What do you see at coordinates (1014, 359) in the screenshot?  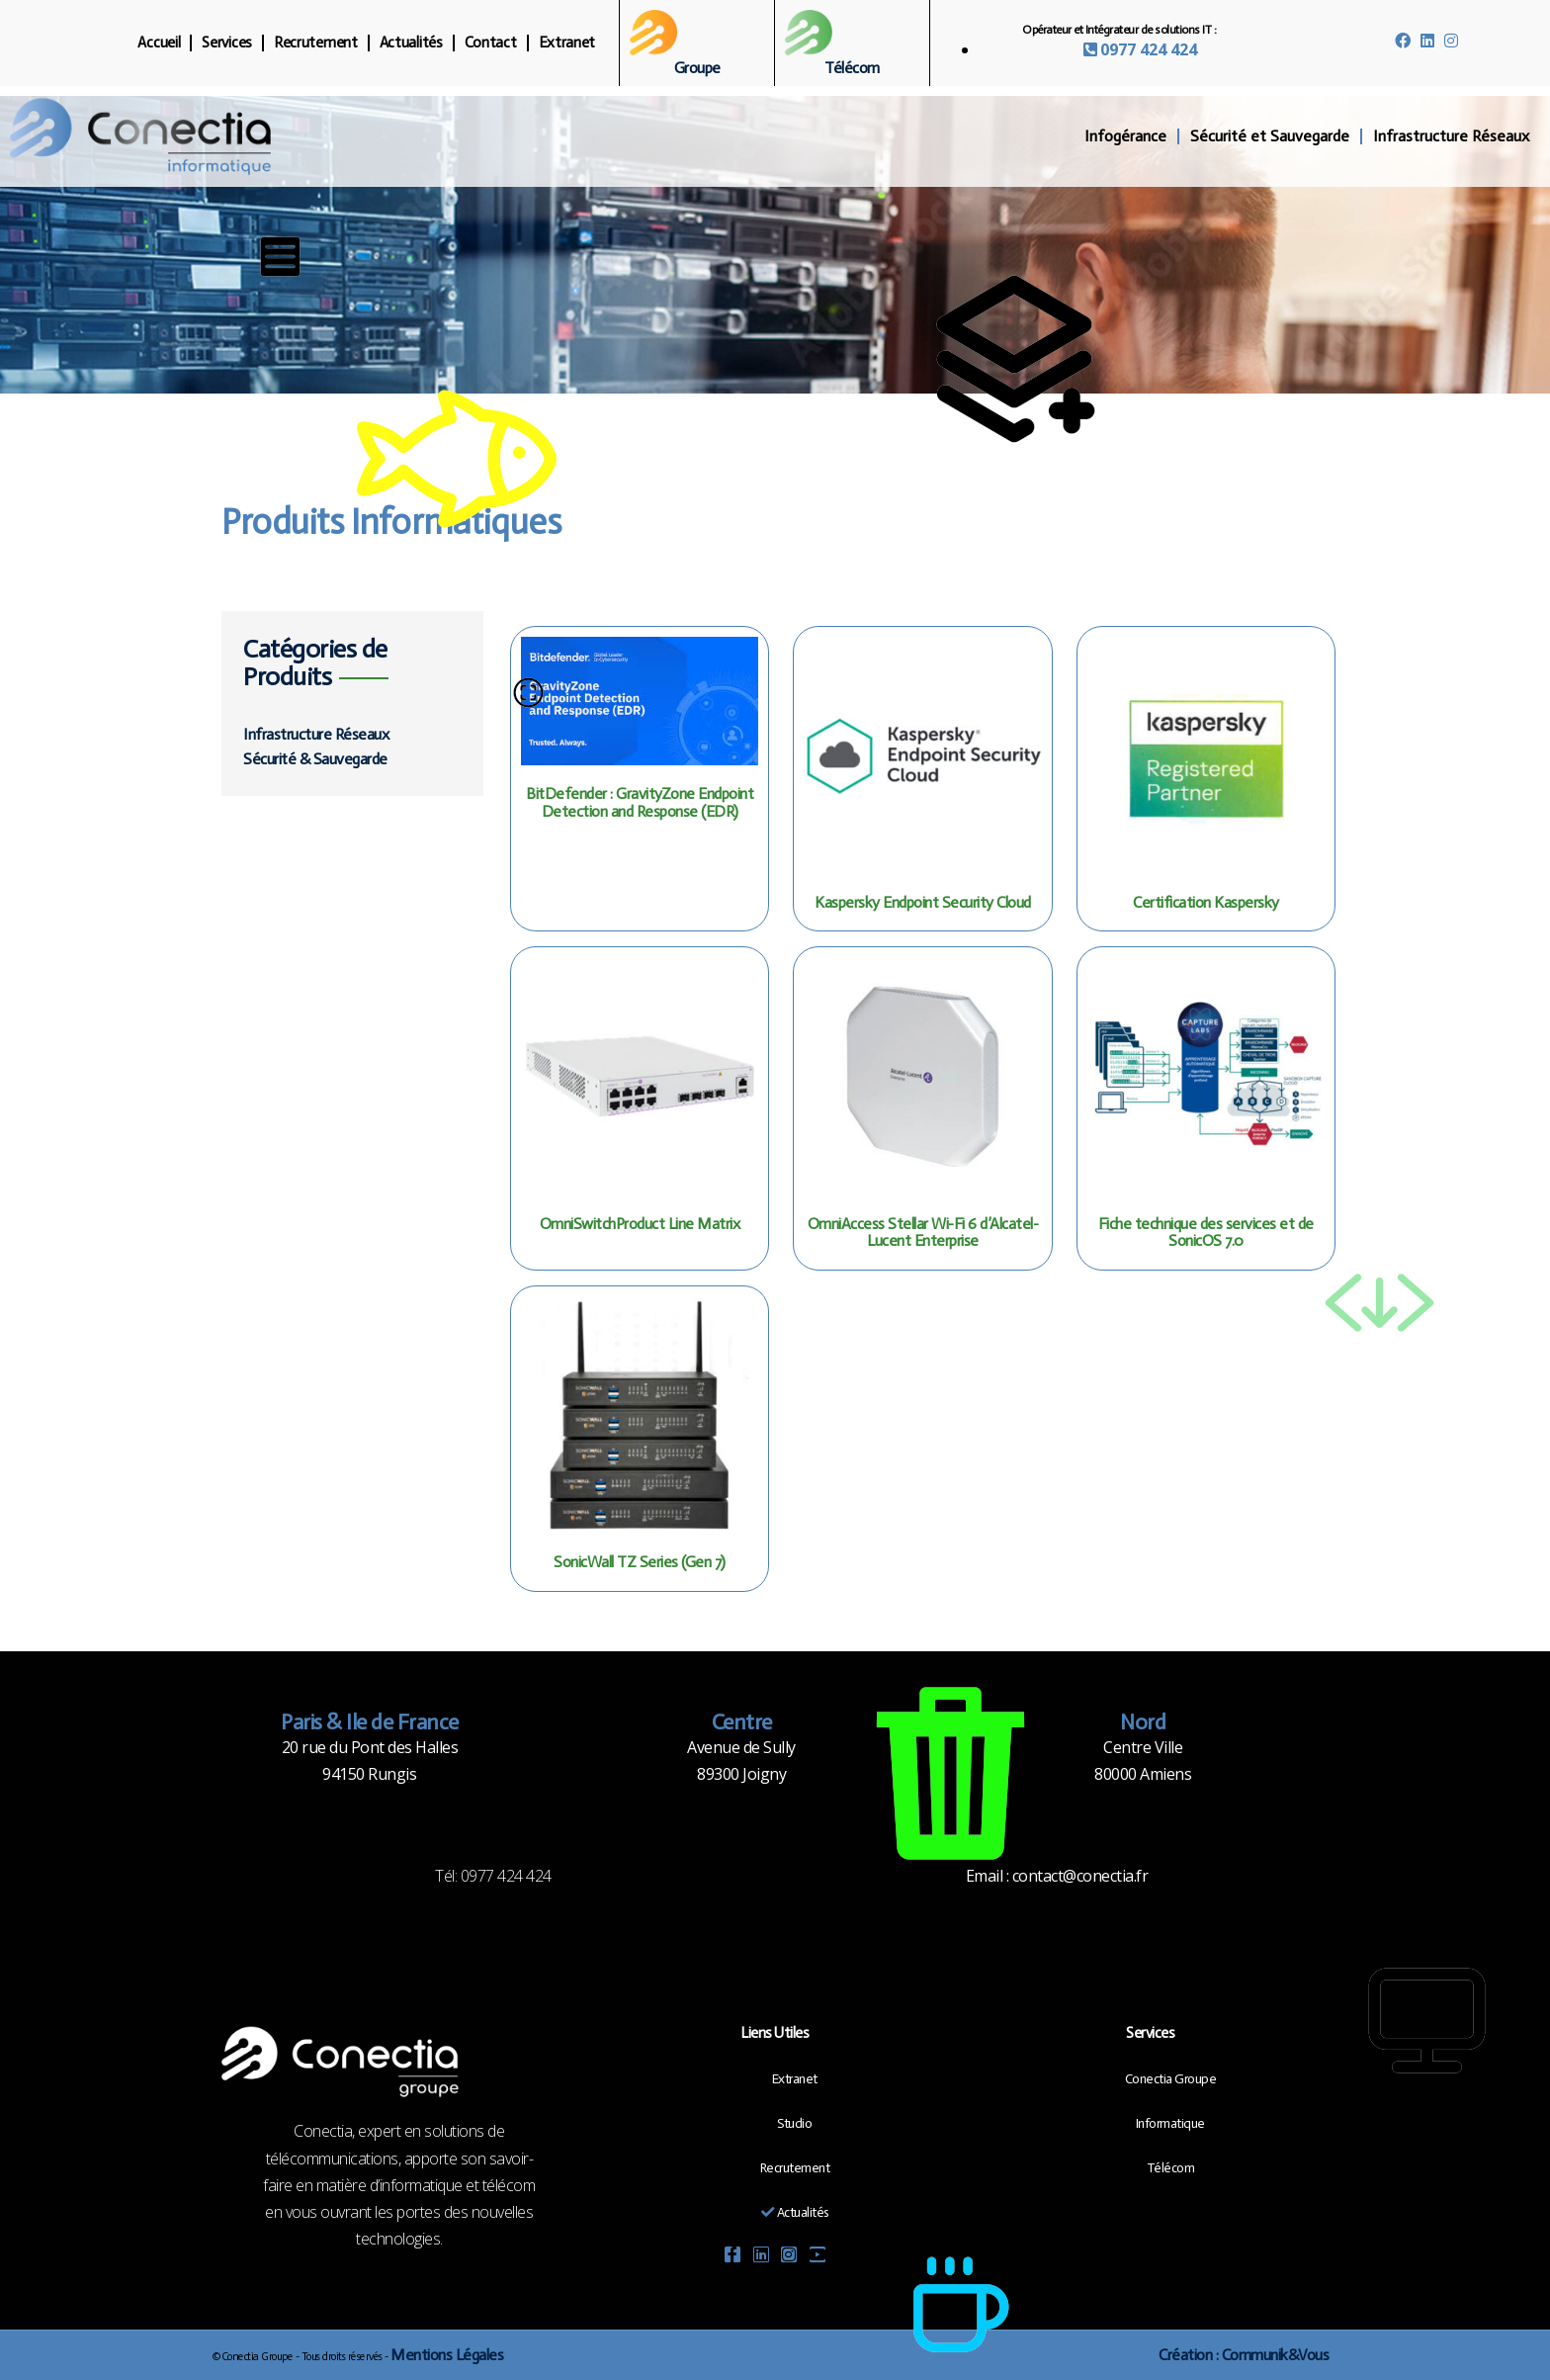 I see `add a new layer to the stack` at bounding box center [1014, 359].